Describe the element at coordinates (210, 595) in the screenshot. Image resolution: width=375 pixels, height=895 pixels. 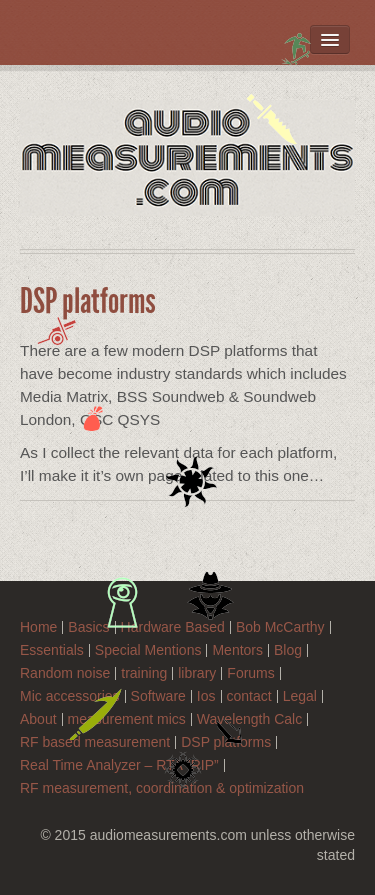
I see `enable incognito or private browsing mode` at that location.